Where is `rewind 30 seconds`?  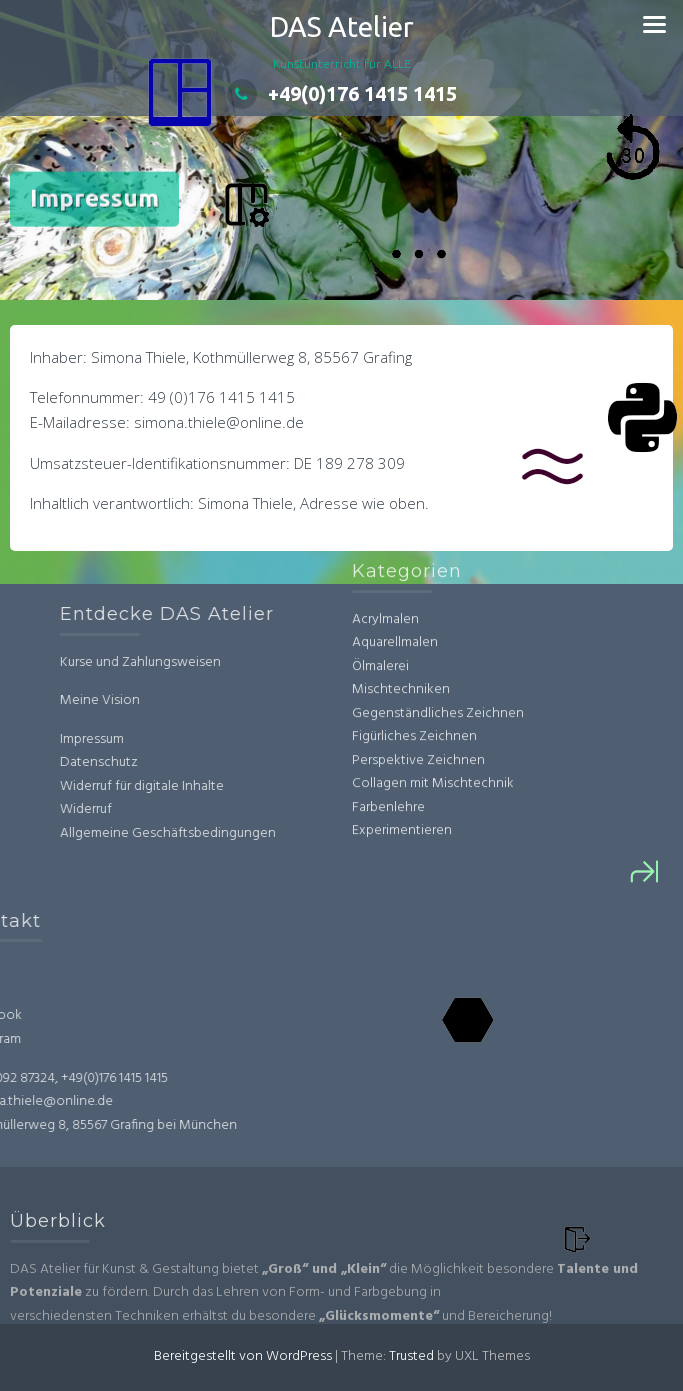
rewind 30 seconds is located at coordinates (633, 149).